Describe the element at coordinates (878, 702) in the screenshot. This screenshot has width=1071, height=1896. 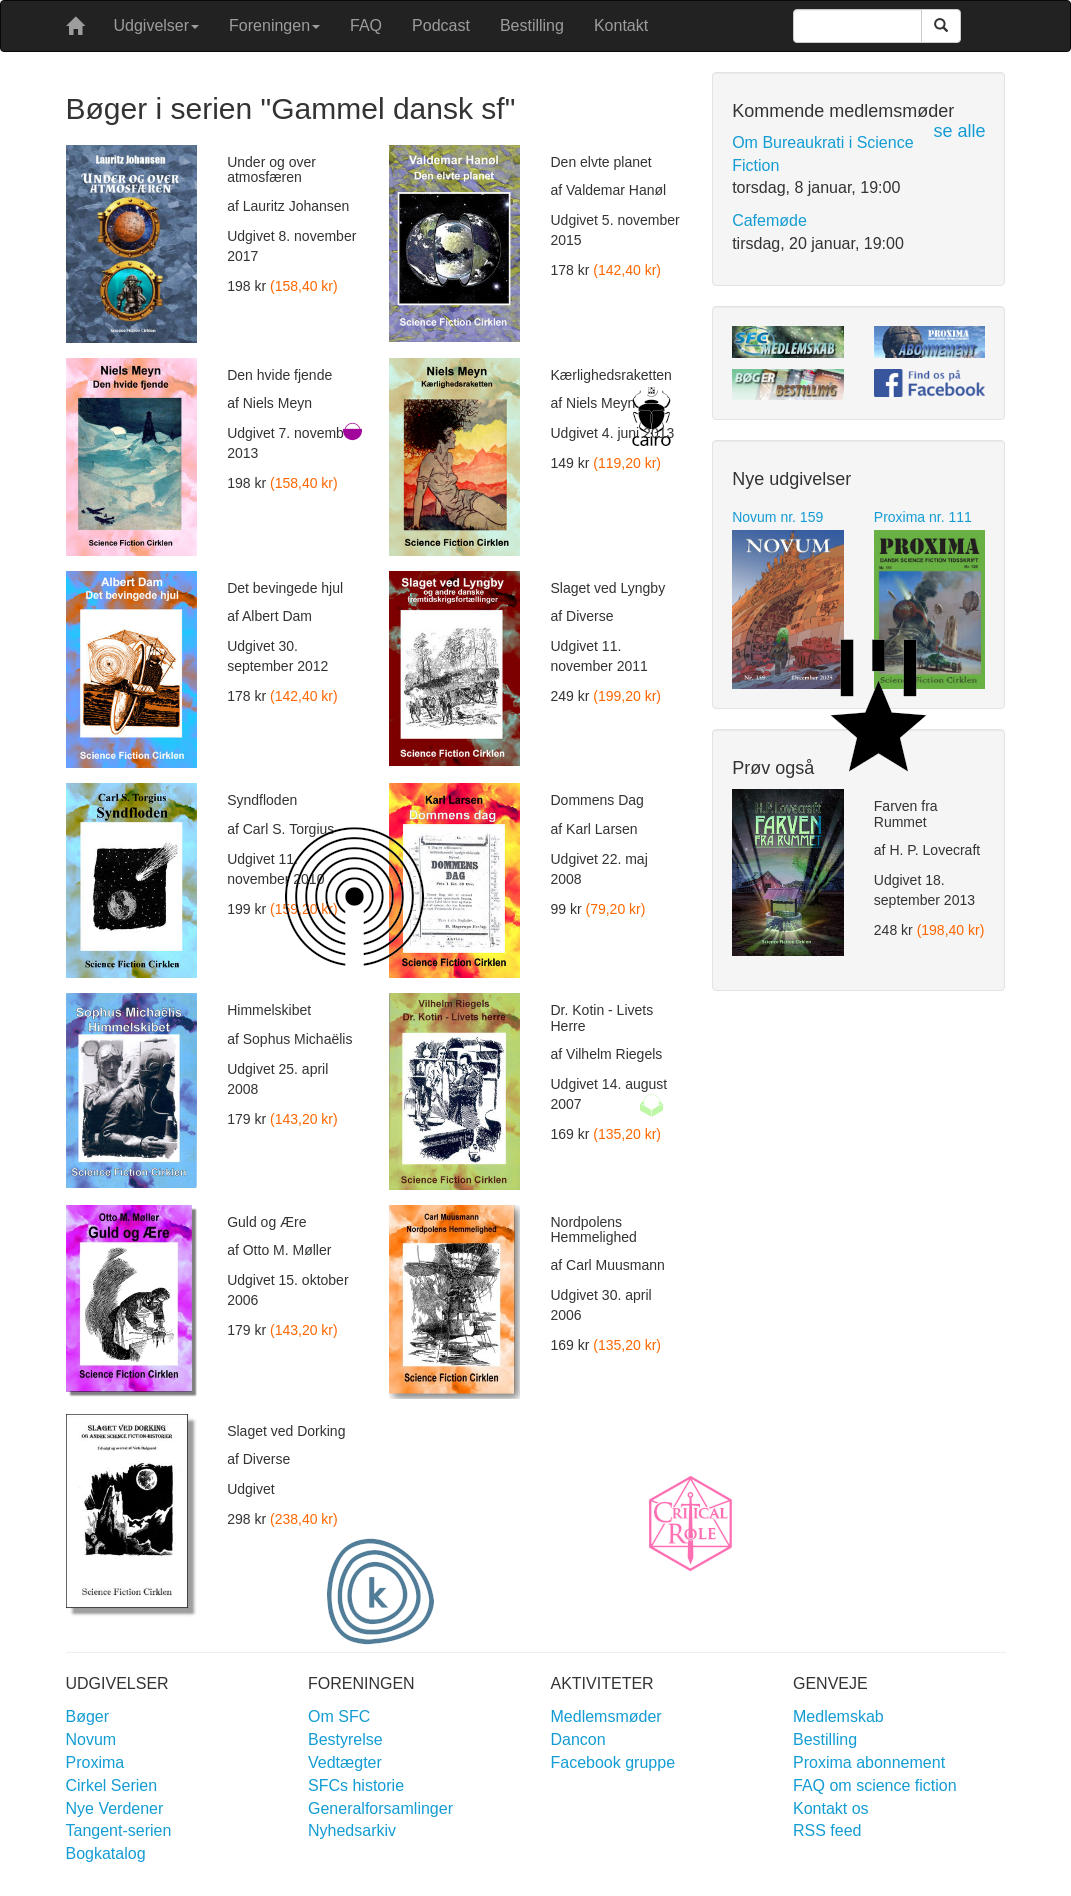
I see `indicates an achievement or award earned` at that location.